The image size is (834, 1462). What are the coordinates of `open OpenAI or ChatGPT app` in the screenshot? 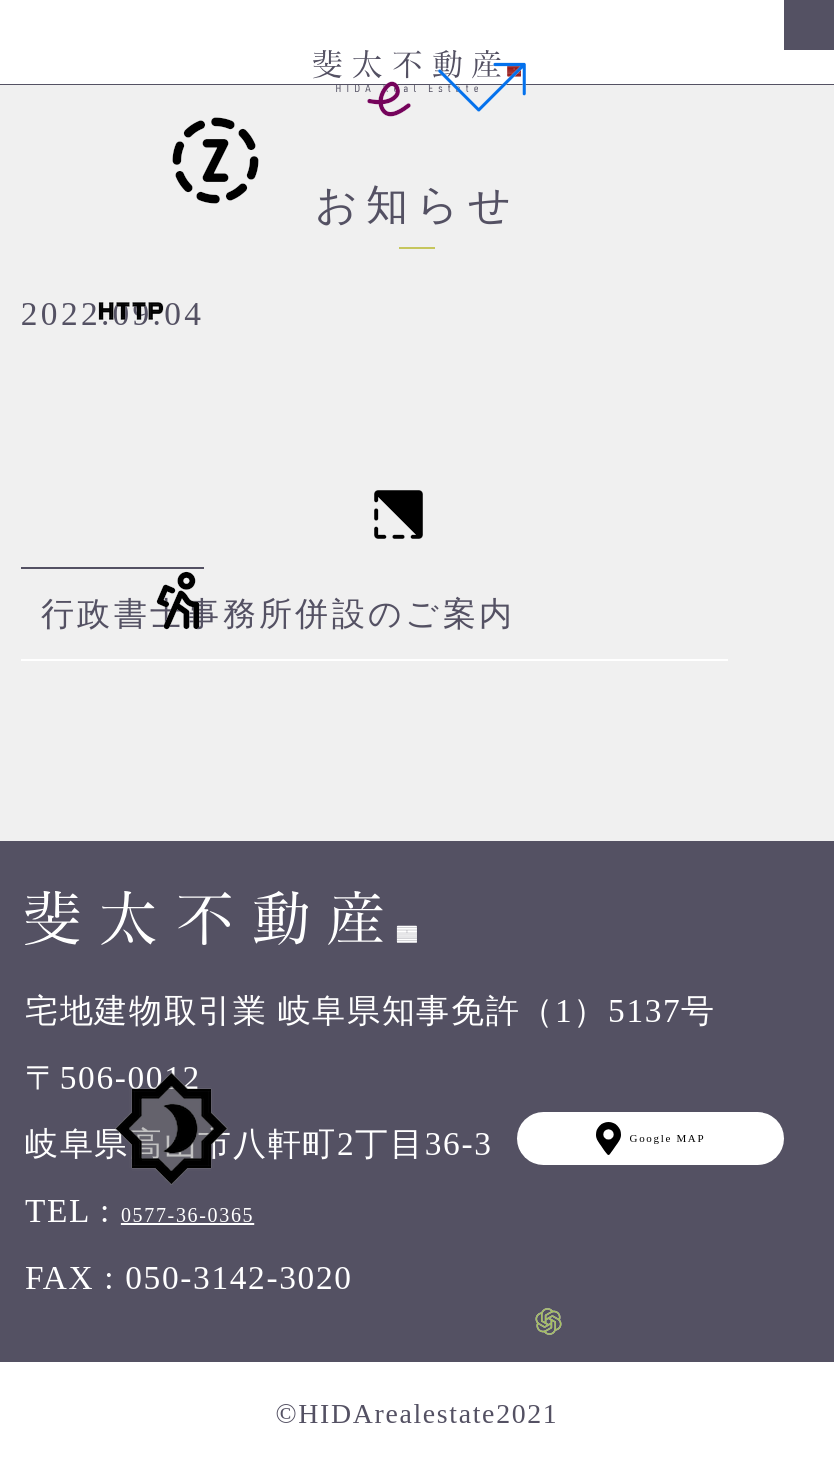 It's located at (548, 1321).